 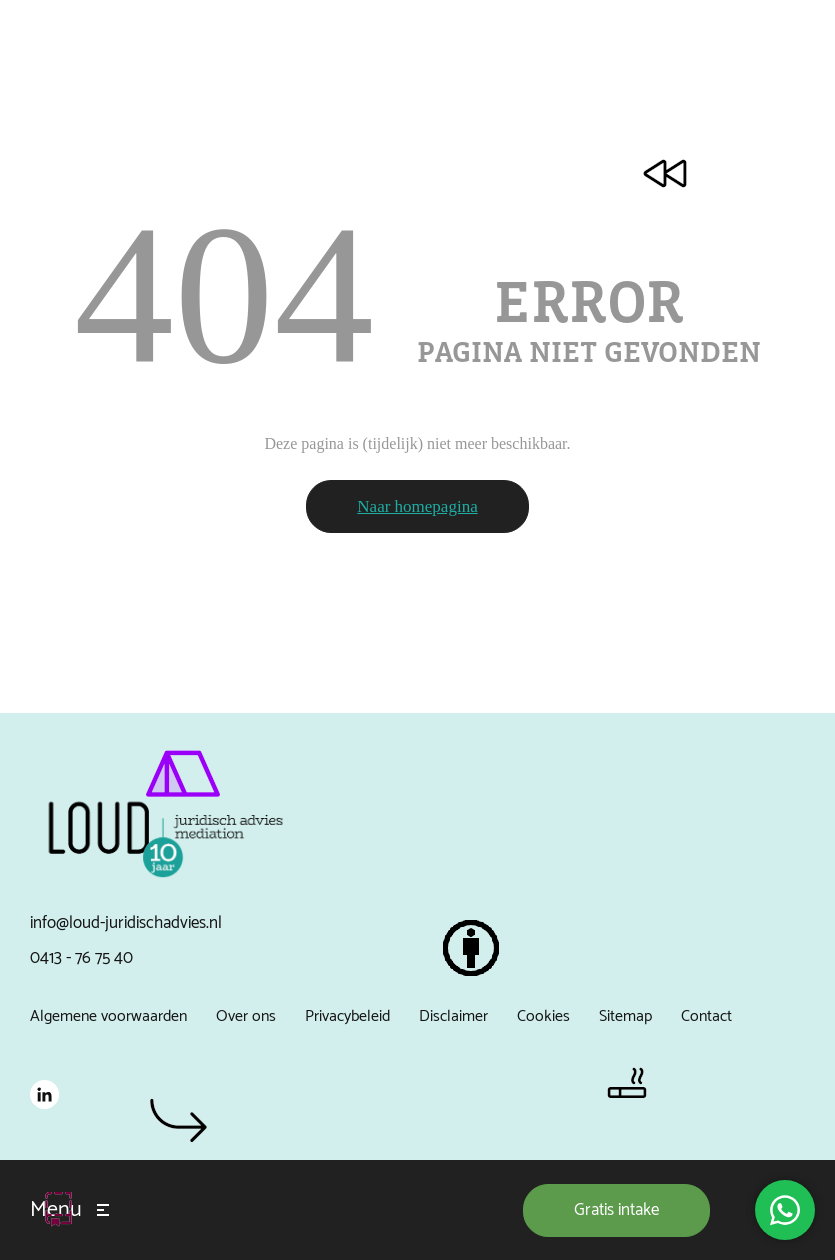 What do you see at coordinates (666, 173) in the screenshot?
I see `rewind media or skip backward` at bounding box center [666, 173].